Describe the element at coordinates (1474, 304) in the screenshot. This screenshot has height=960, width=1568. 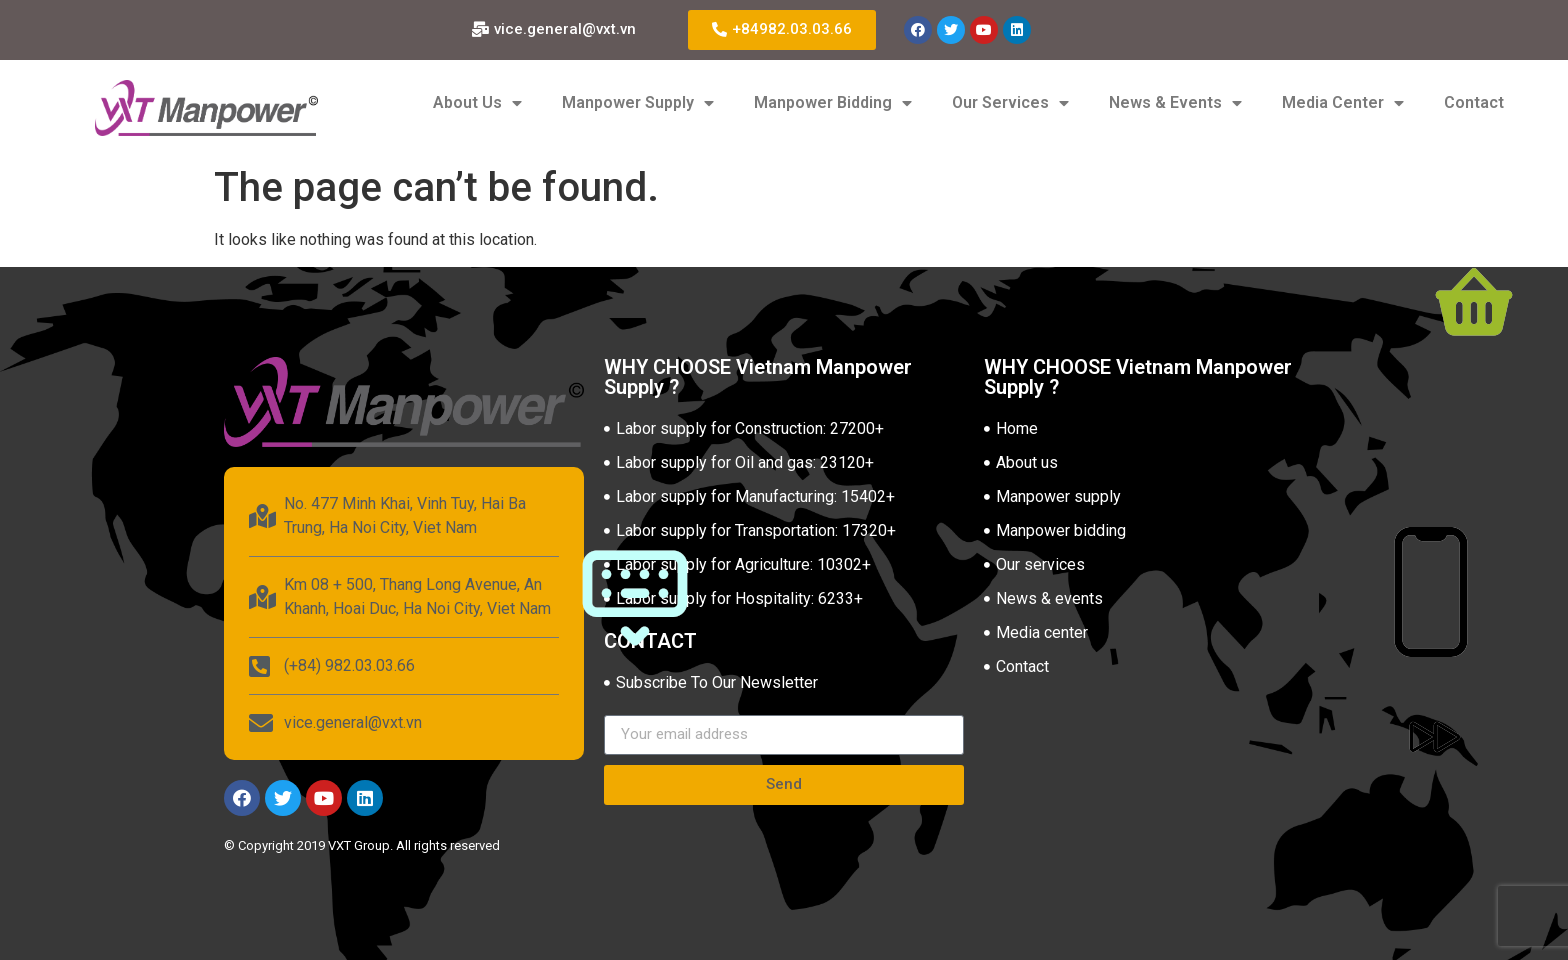
I see `view your shopping basket` at that location.